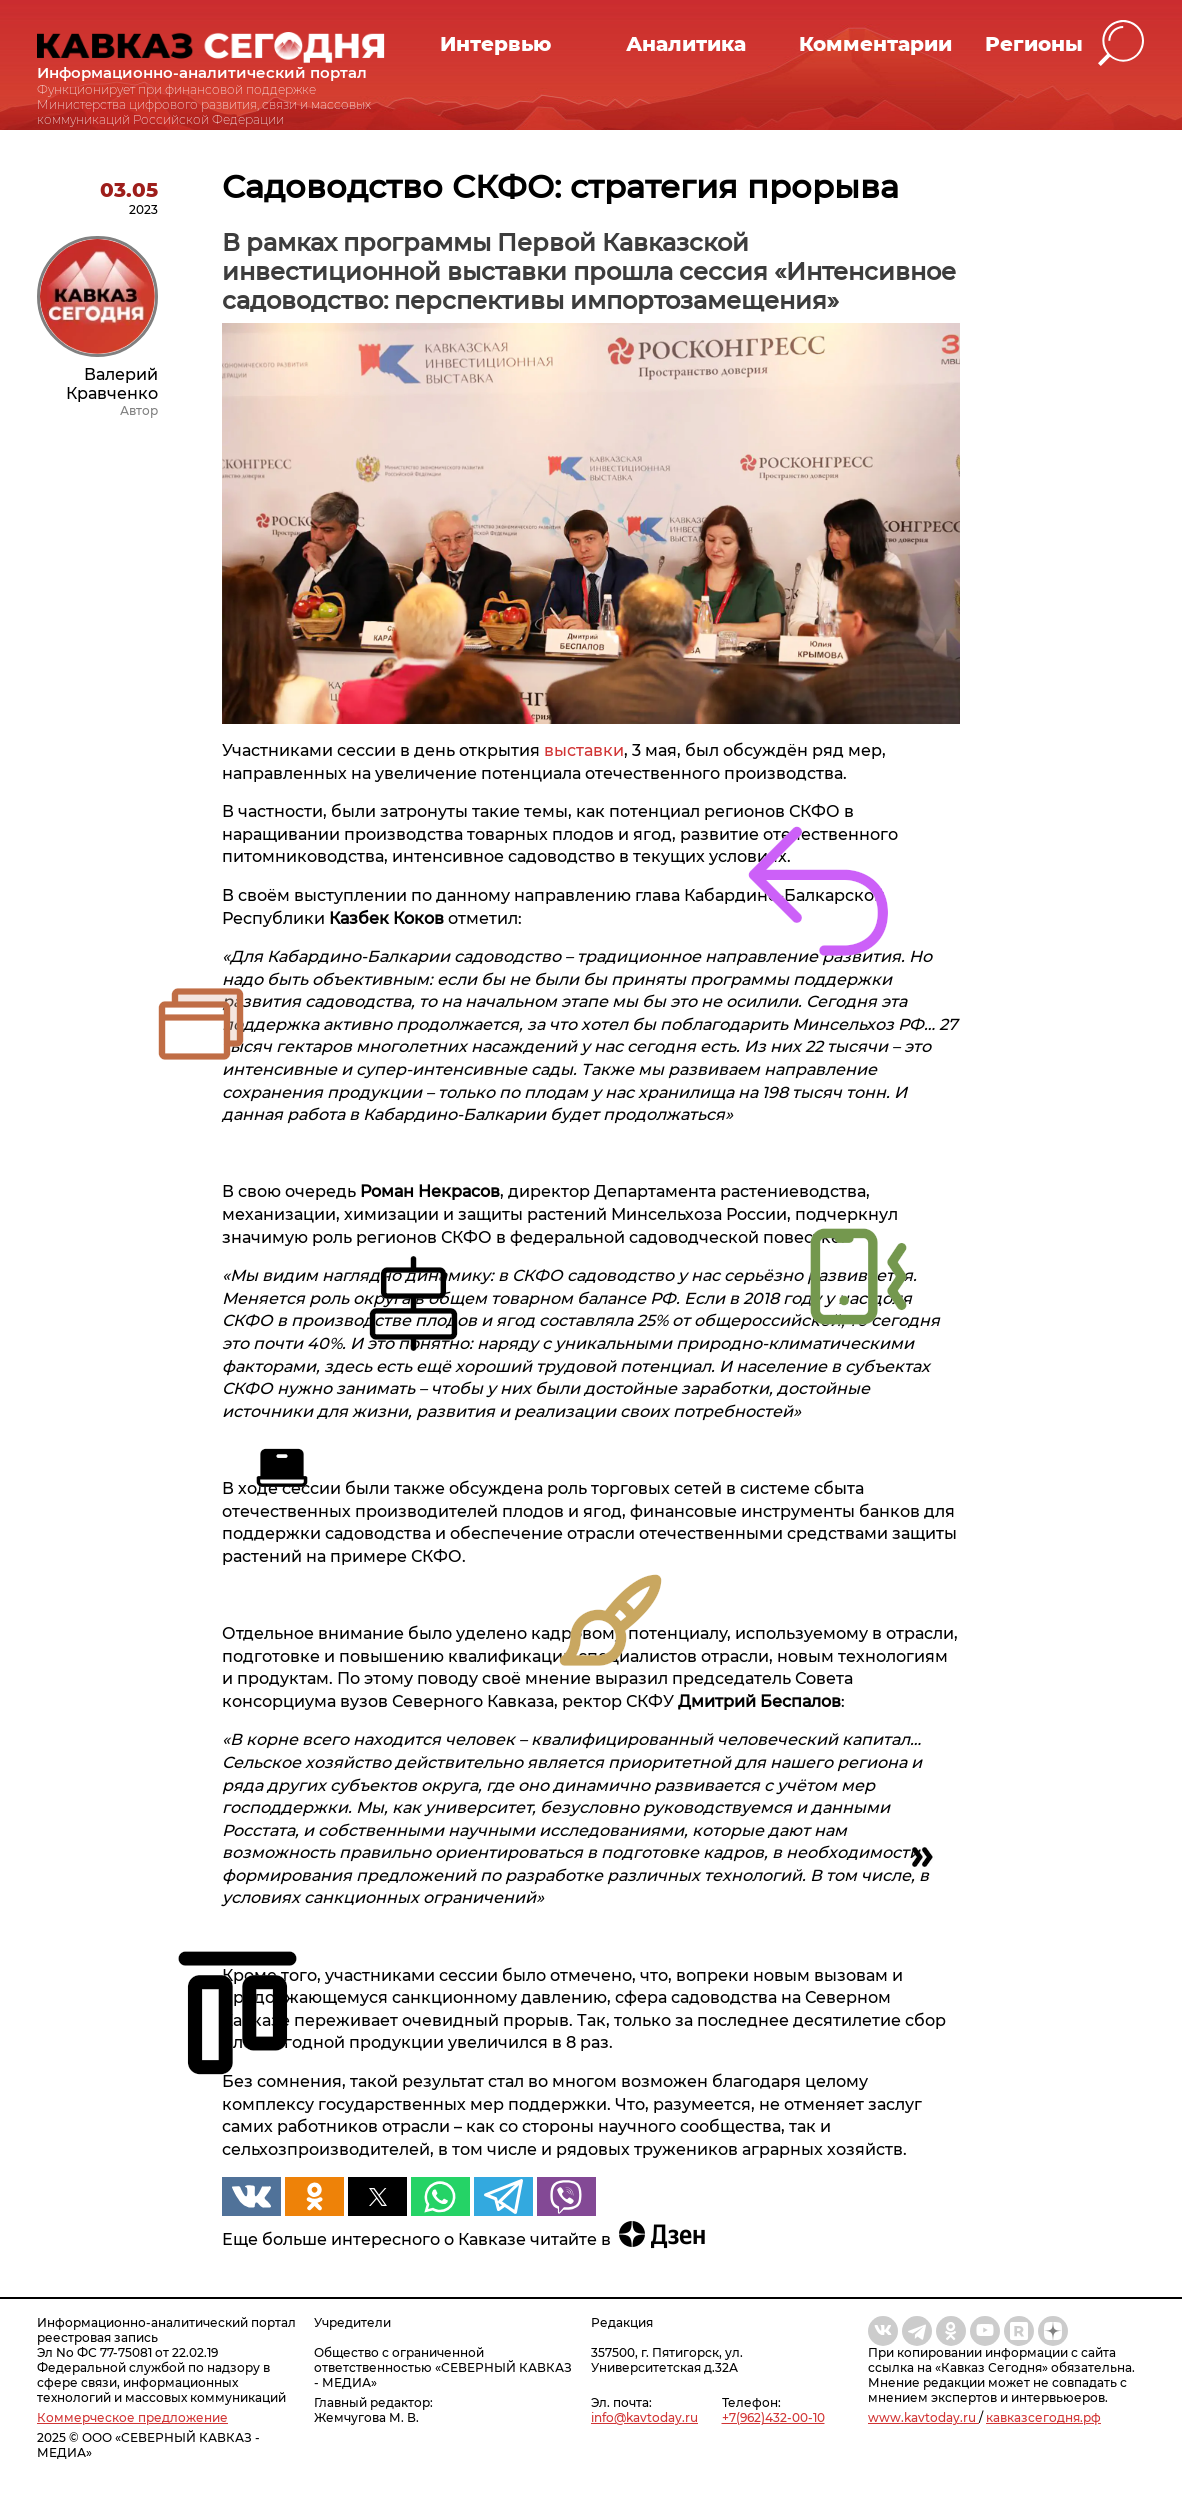 The height and width of the screenshot is (2497, 1182). What do you see at coordinates (614, 1622) in the screenshot?
I see `access drawing or painting tools` at bounding box center [614, 1622].